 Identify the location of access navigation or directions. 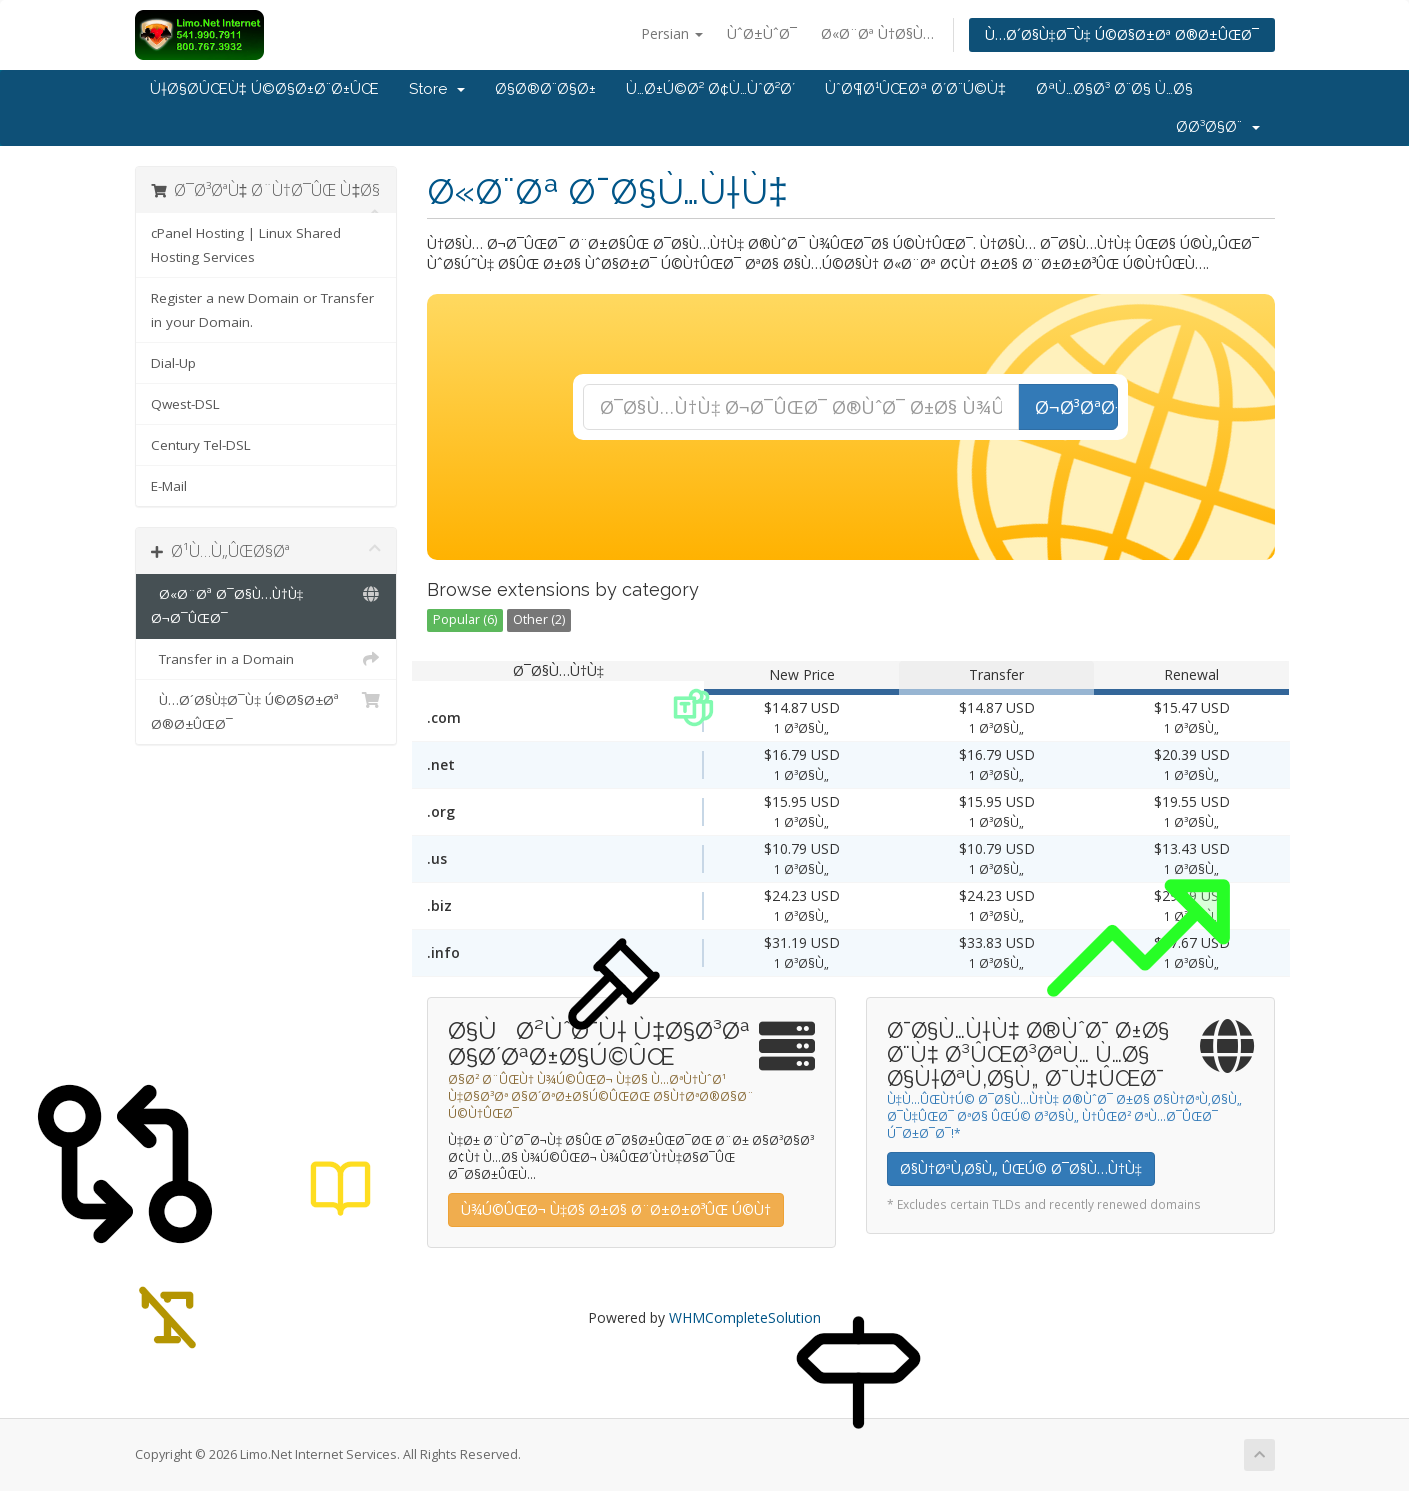
(858, 1372).